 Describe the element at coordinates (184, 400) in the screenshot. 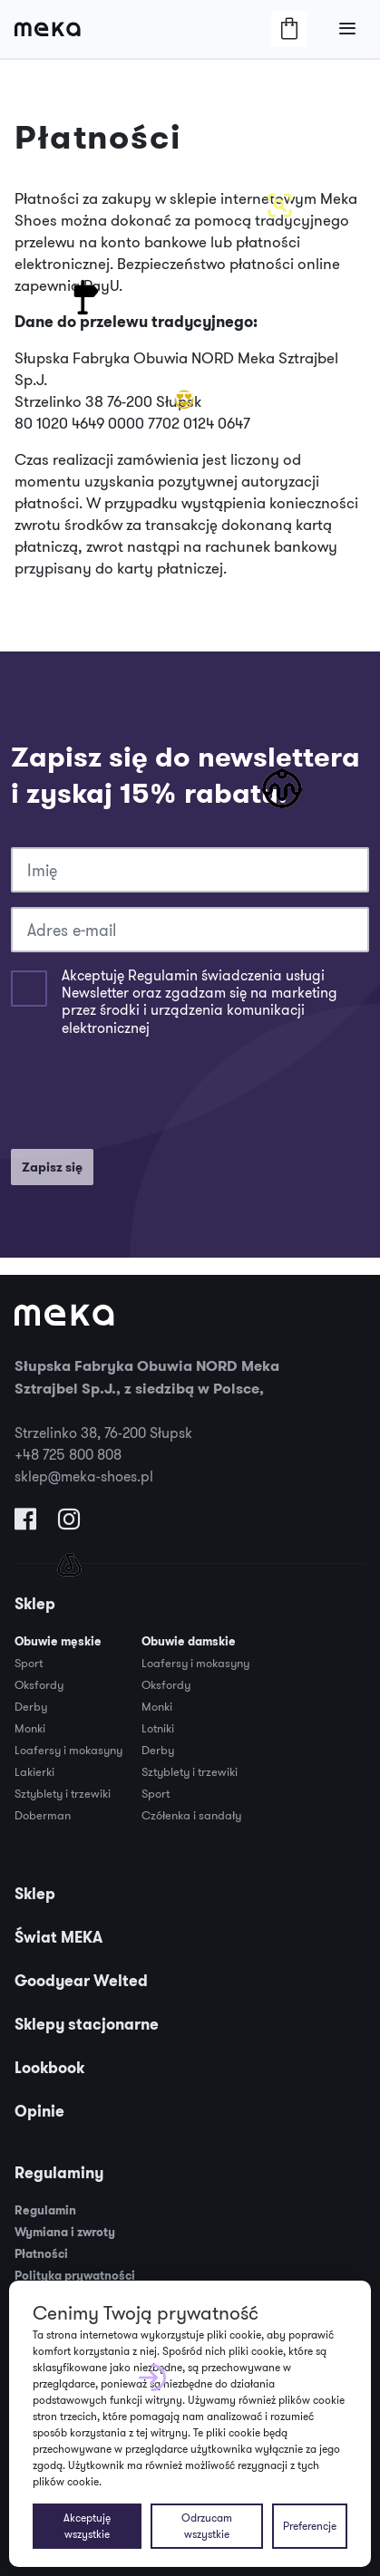

I see `react with love or adoration` at that location.